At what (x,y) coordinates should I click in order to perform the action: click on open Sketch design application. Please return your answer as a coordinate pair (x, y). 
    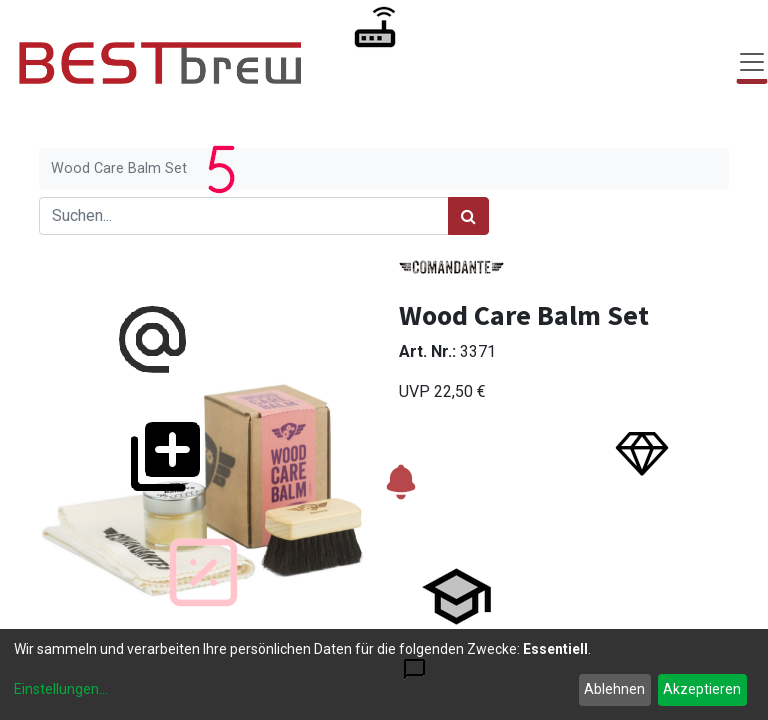
    Looking at the image, I should click on (642, 453).